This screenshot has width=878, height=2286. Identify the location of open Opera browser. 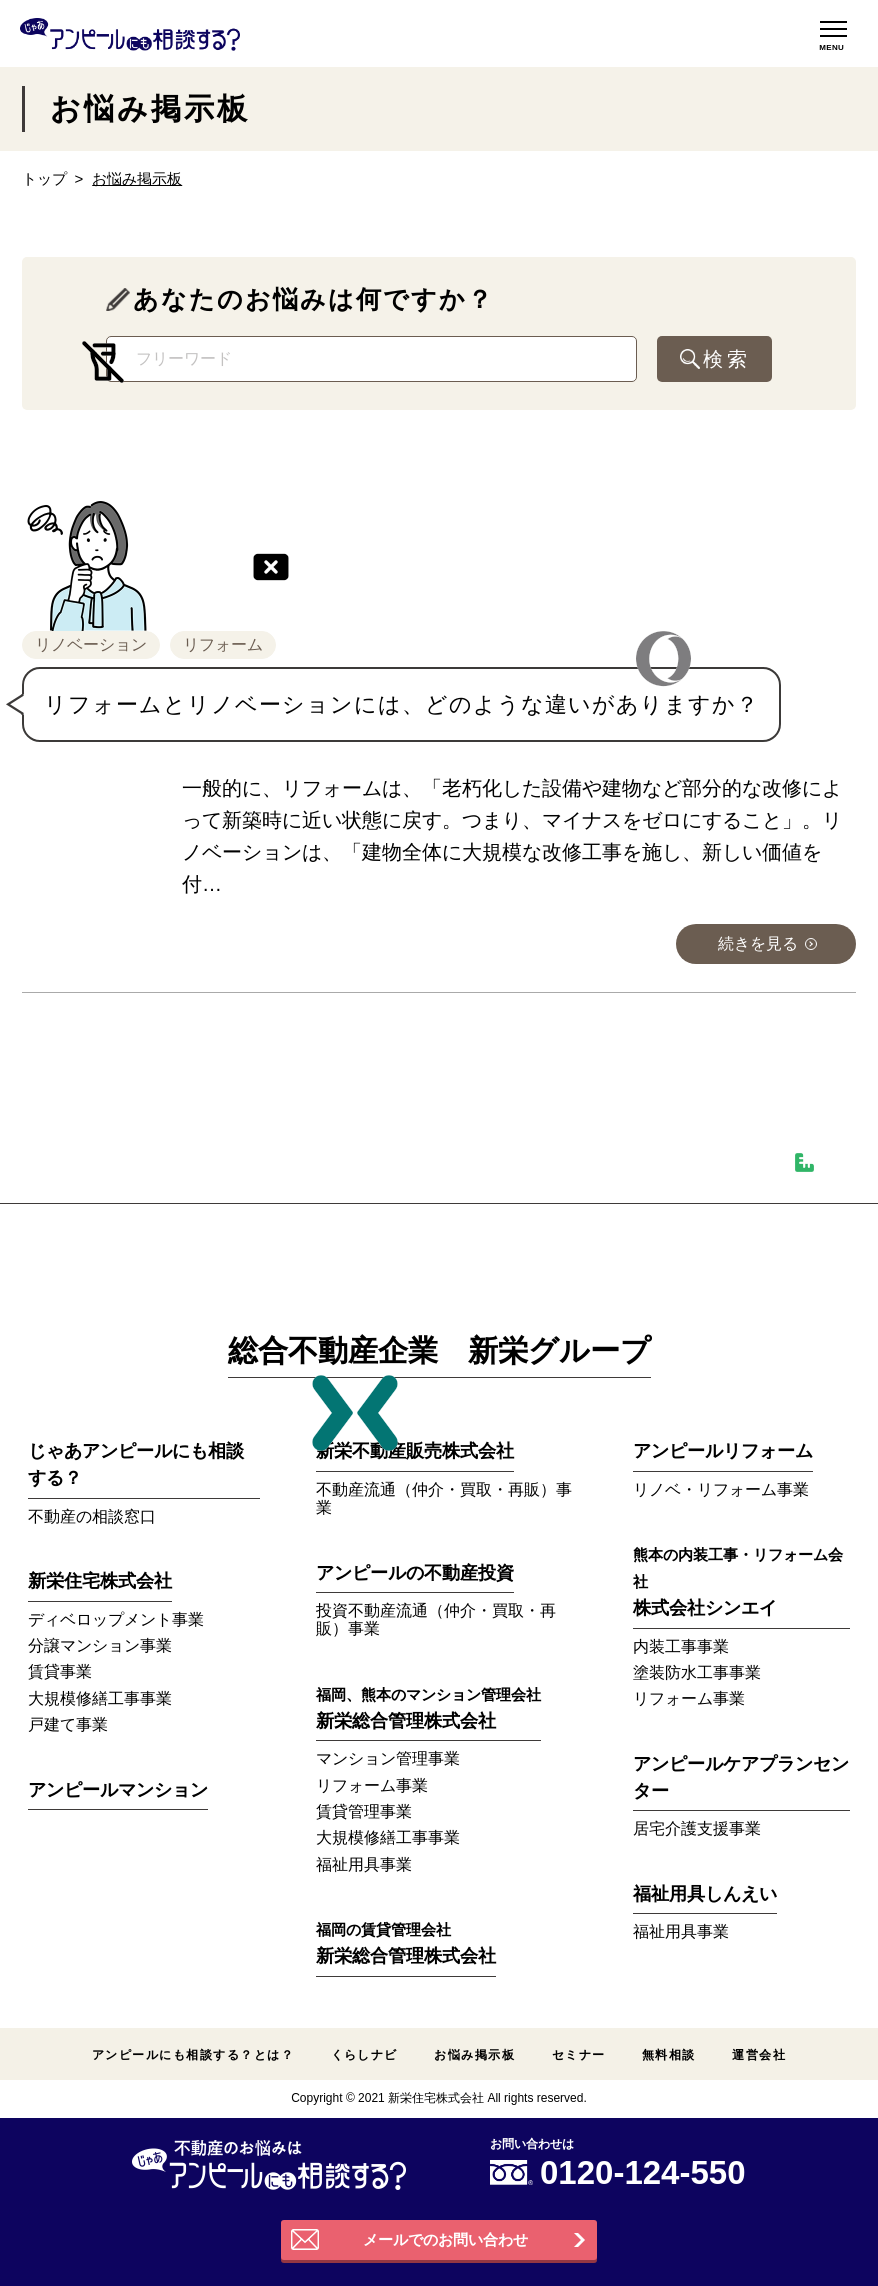
(663, 659).